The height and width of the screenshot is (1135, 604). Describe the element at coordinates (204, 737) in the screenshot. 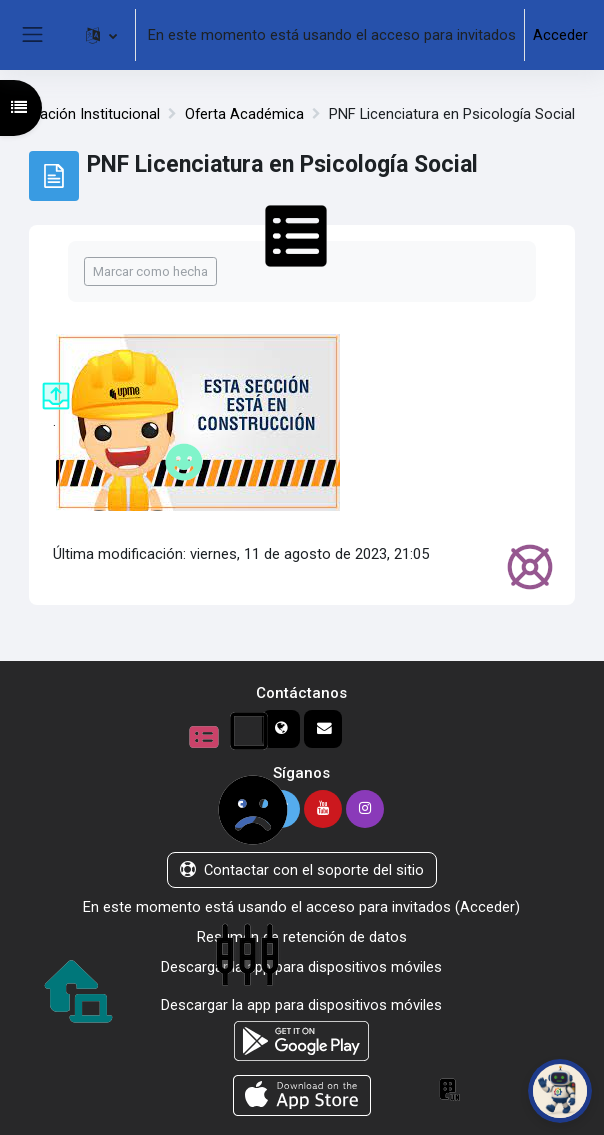

I see `view list details or summary` at that location.